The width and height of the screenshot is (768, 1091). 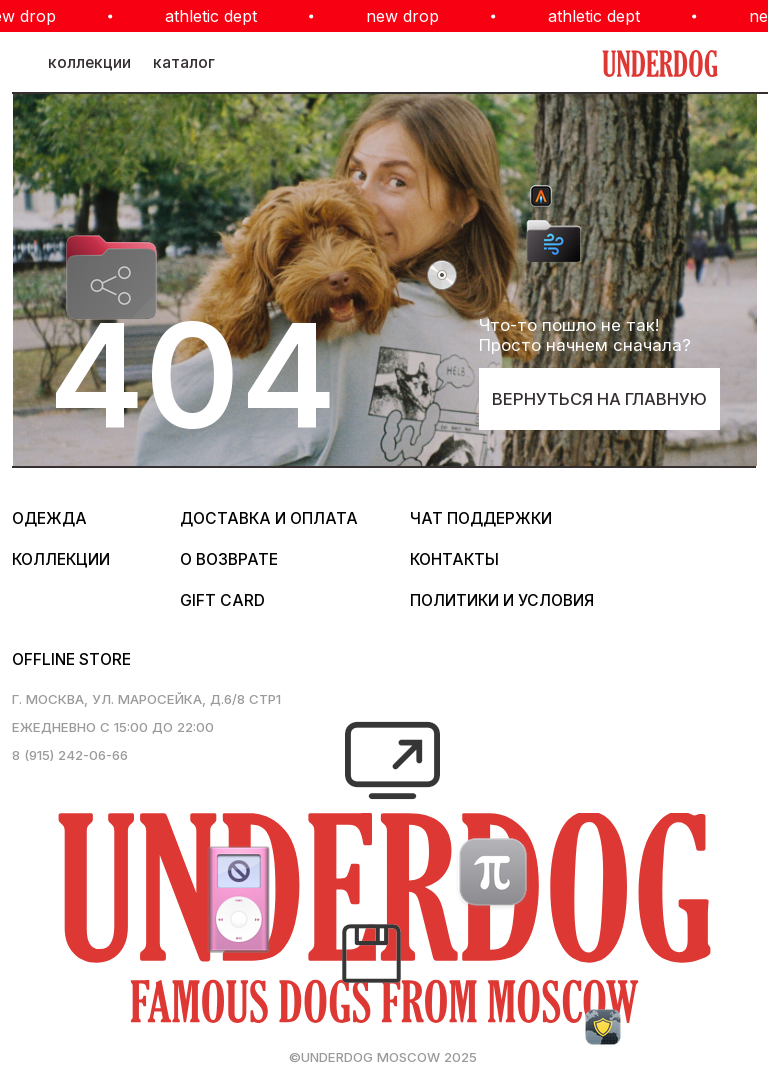 I want to click on save file to disk, so click(x=371, y=953).